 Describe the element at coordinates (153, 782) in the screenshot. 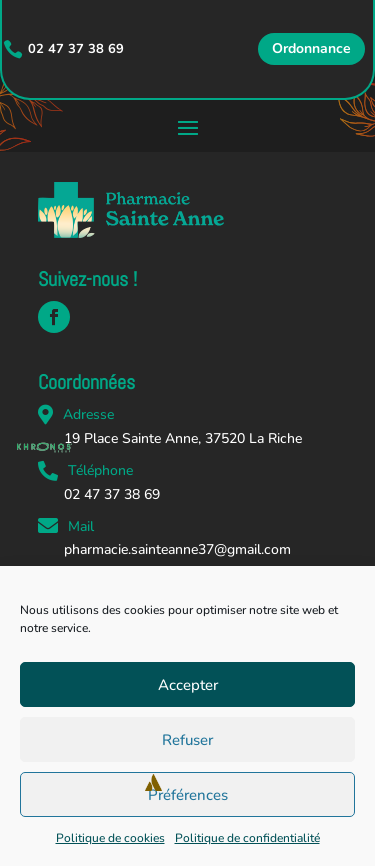

I see `atlassian company logo` at that location.